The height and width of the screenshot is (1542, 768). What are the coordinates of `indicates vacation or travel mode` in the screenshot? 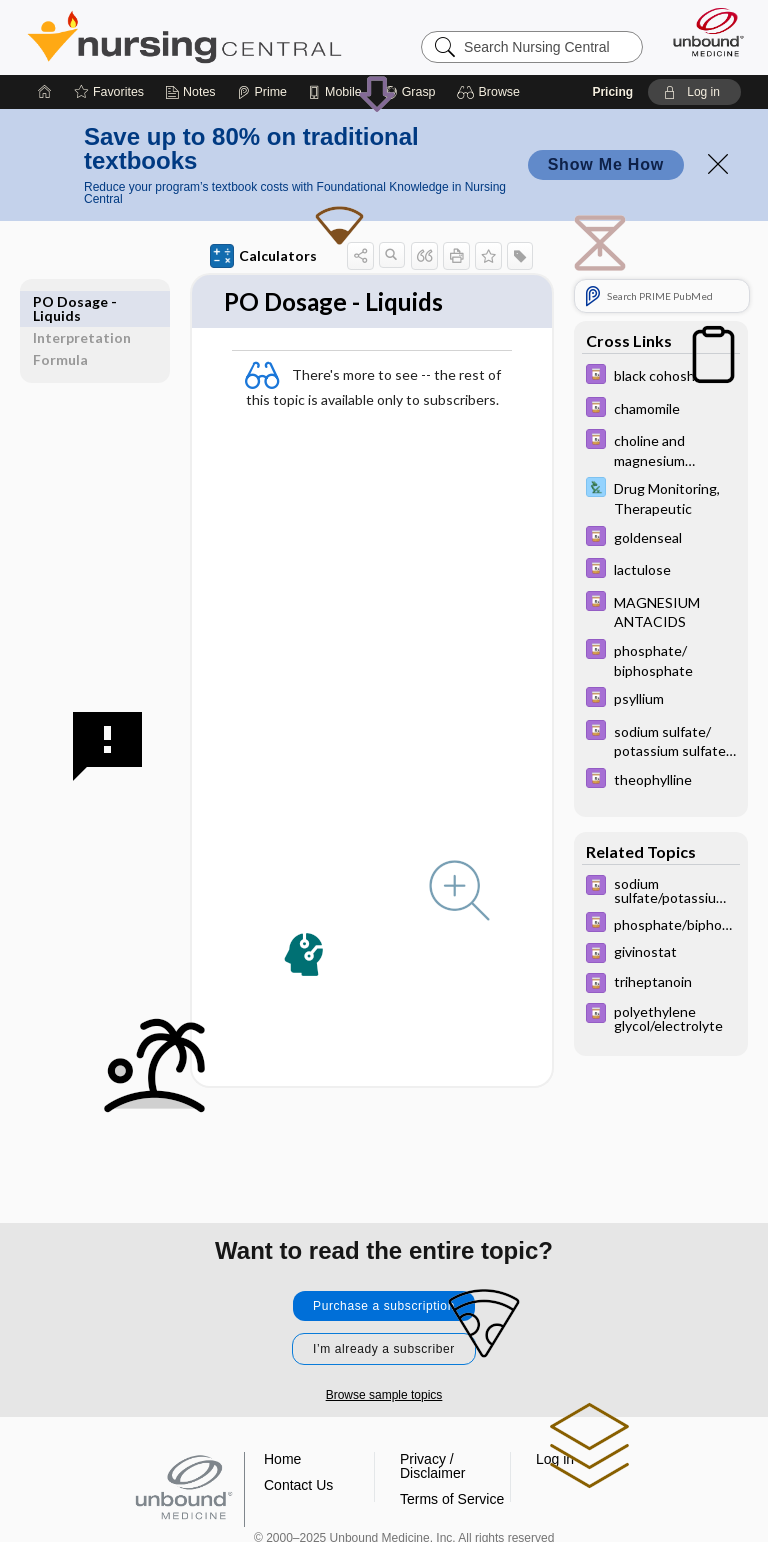 It's located at (154, 1065).